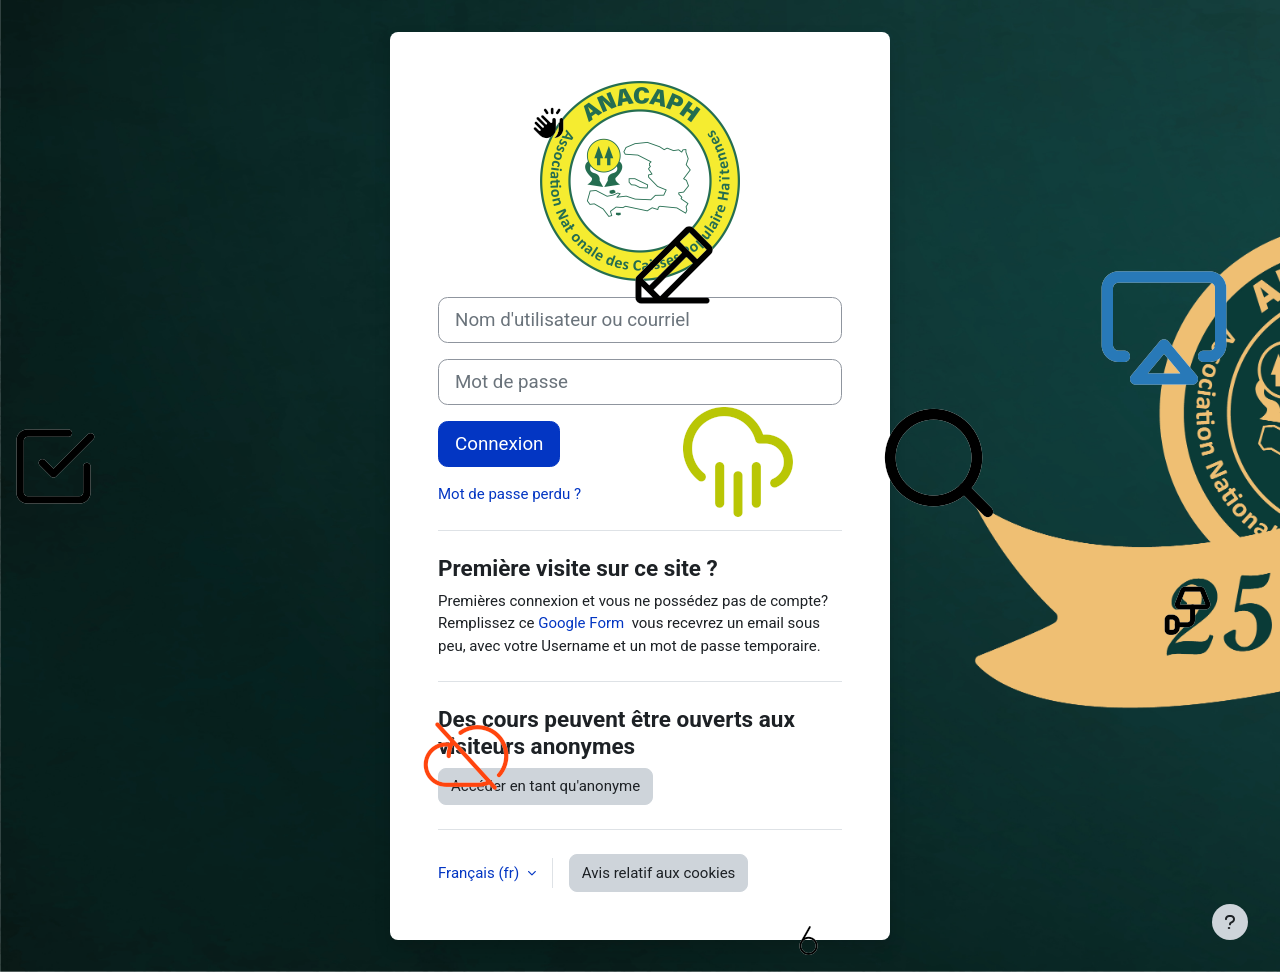 The width and height of the screenshot is (1280, 972). Describe the element at coordinates (939, 463) in the screenshot. I see `search for content or items` at that location.